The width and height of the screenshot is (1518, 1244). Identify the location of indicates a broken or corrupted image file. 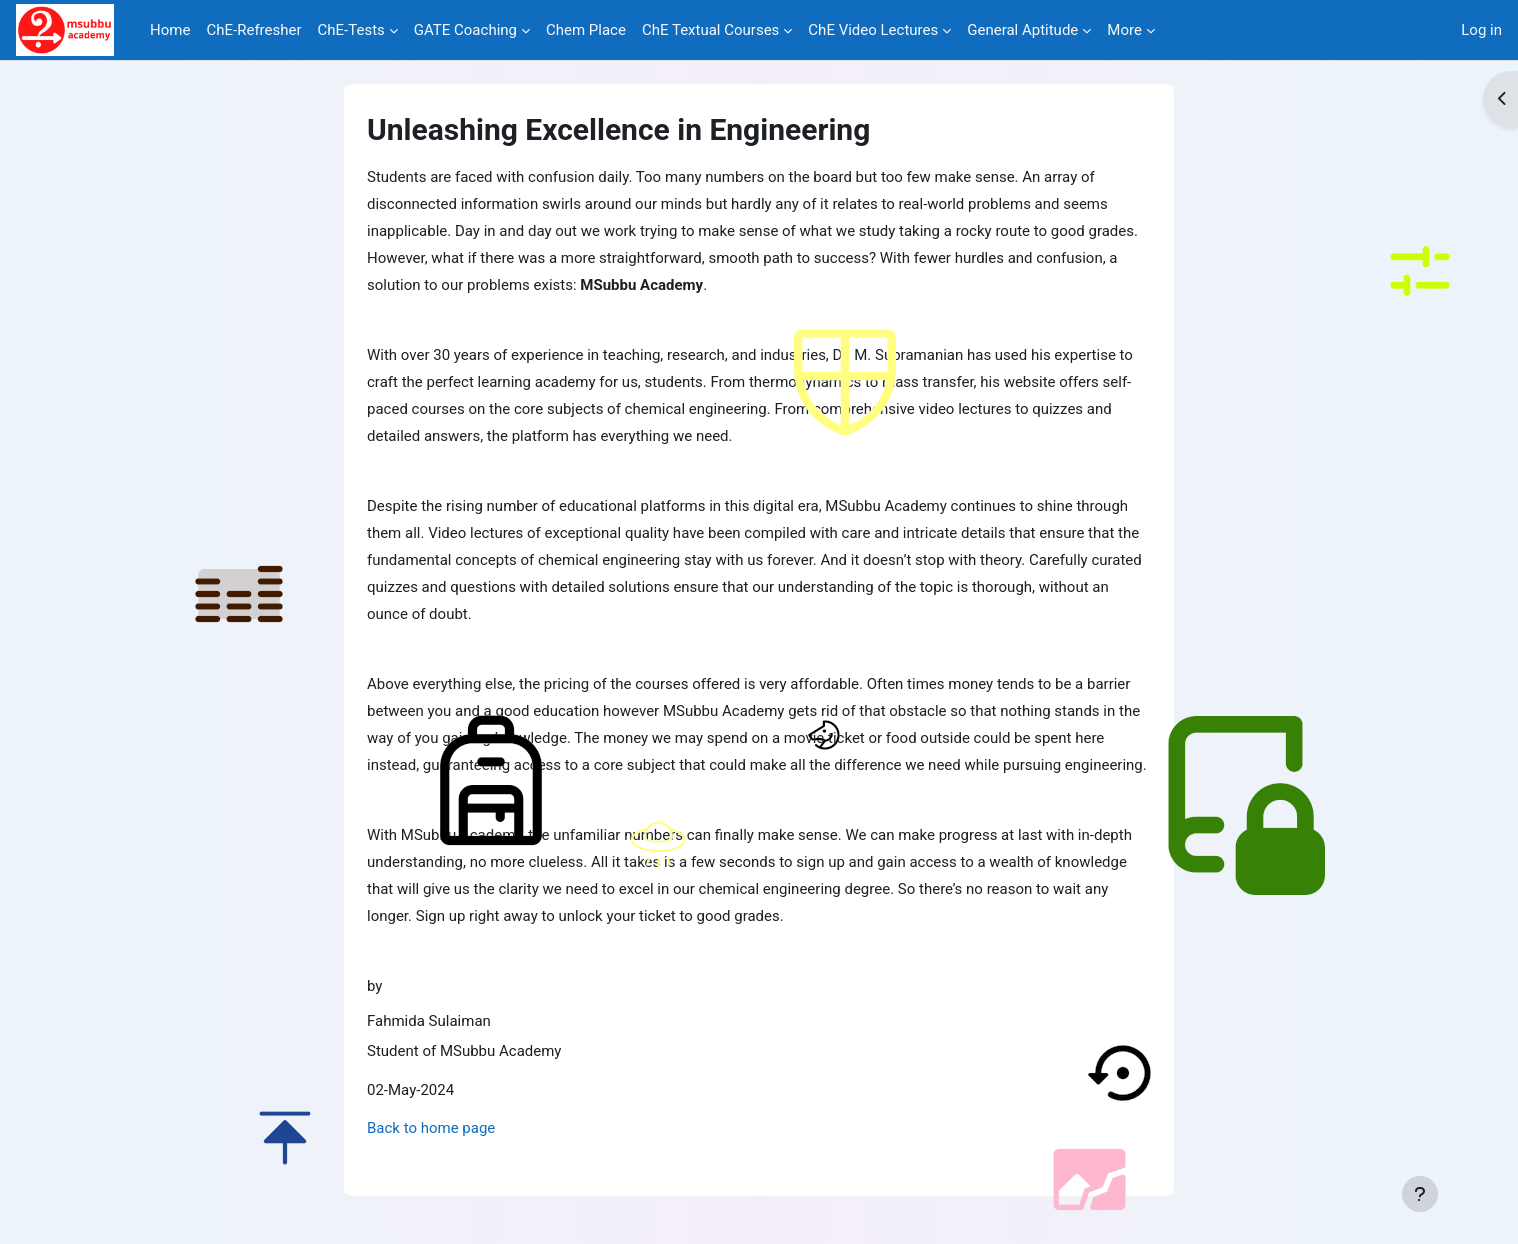
(1089, 1179).